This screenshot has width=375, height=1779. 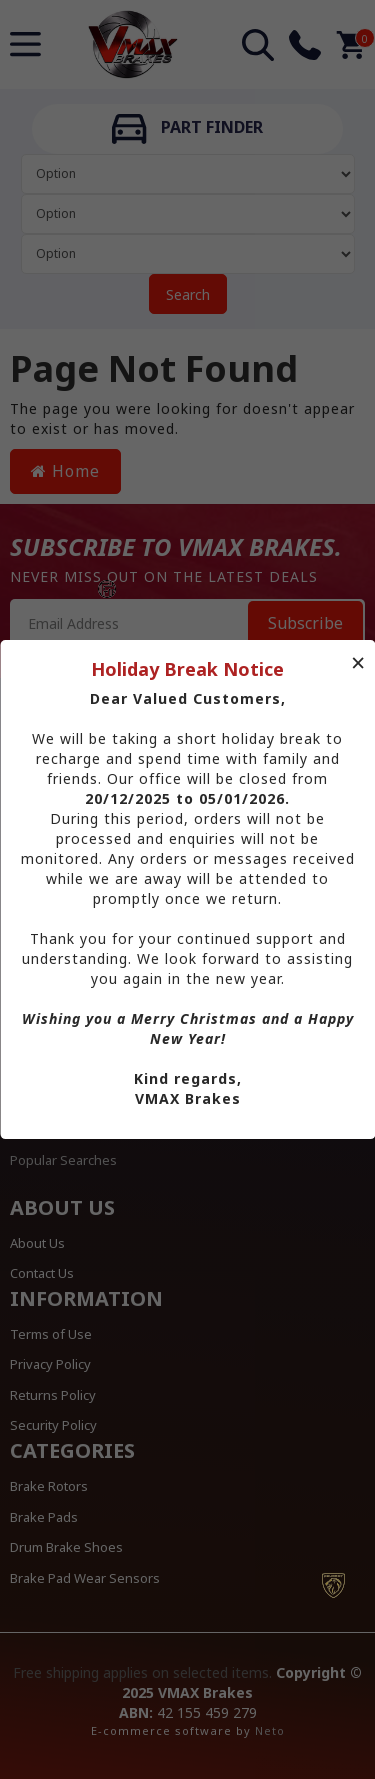 I want to click on Peugeot brand logo, so click(x=333, y=1585).